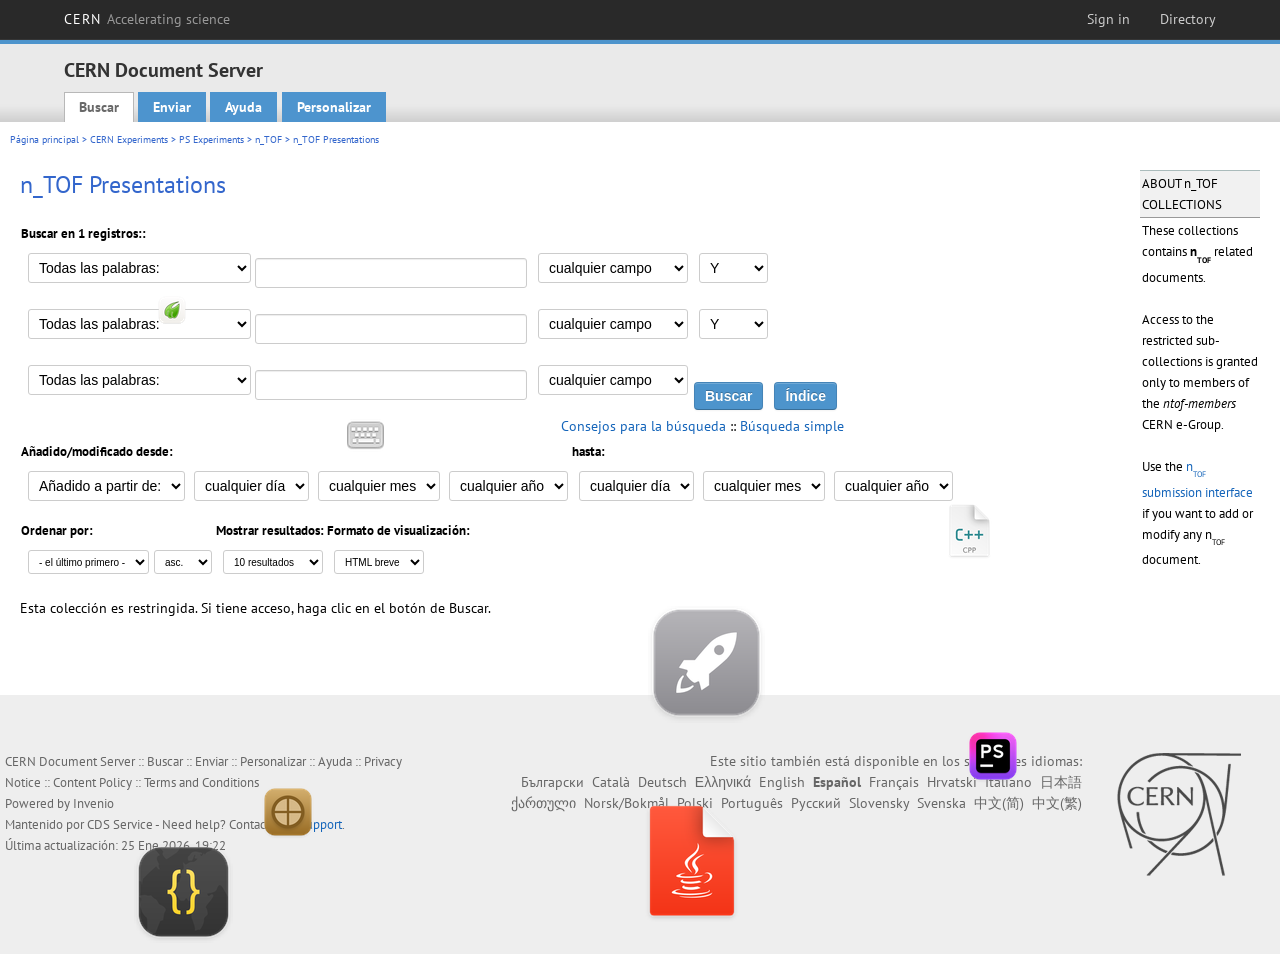 The height and width of the screenshot is (954, 1280). What do you see at coordinates (288, 812) in the screenshot?
I see `launch 0 A.D. strategy game` at bounding box center [288, 812].